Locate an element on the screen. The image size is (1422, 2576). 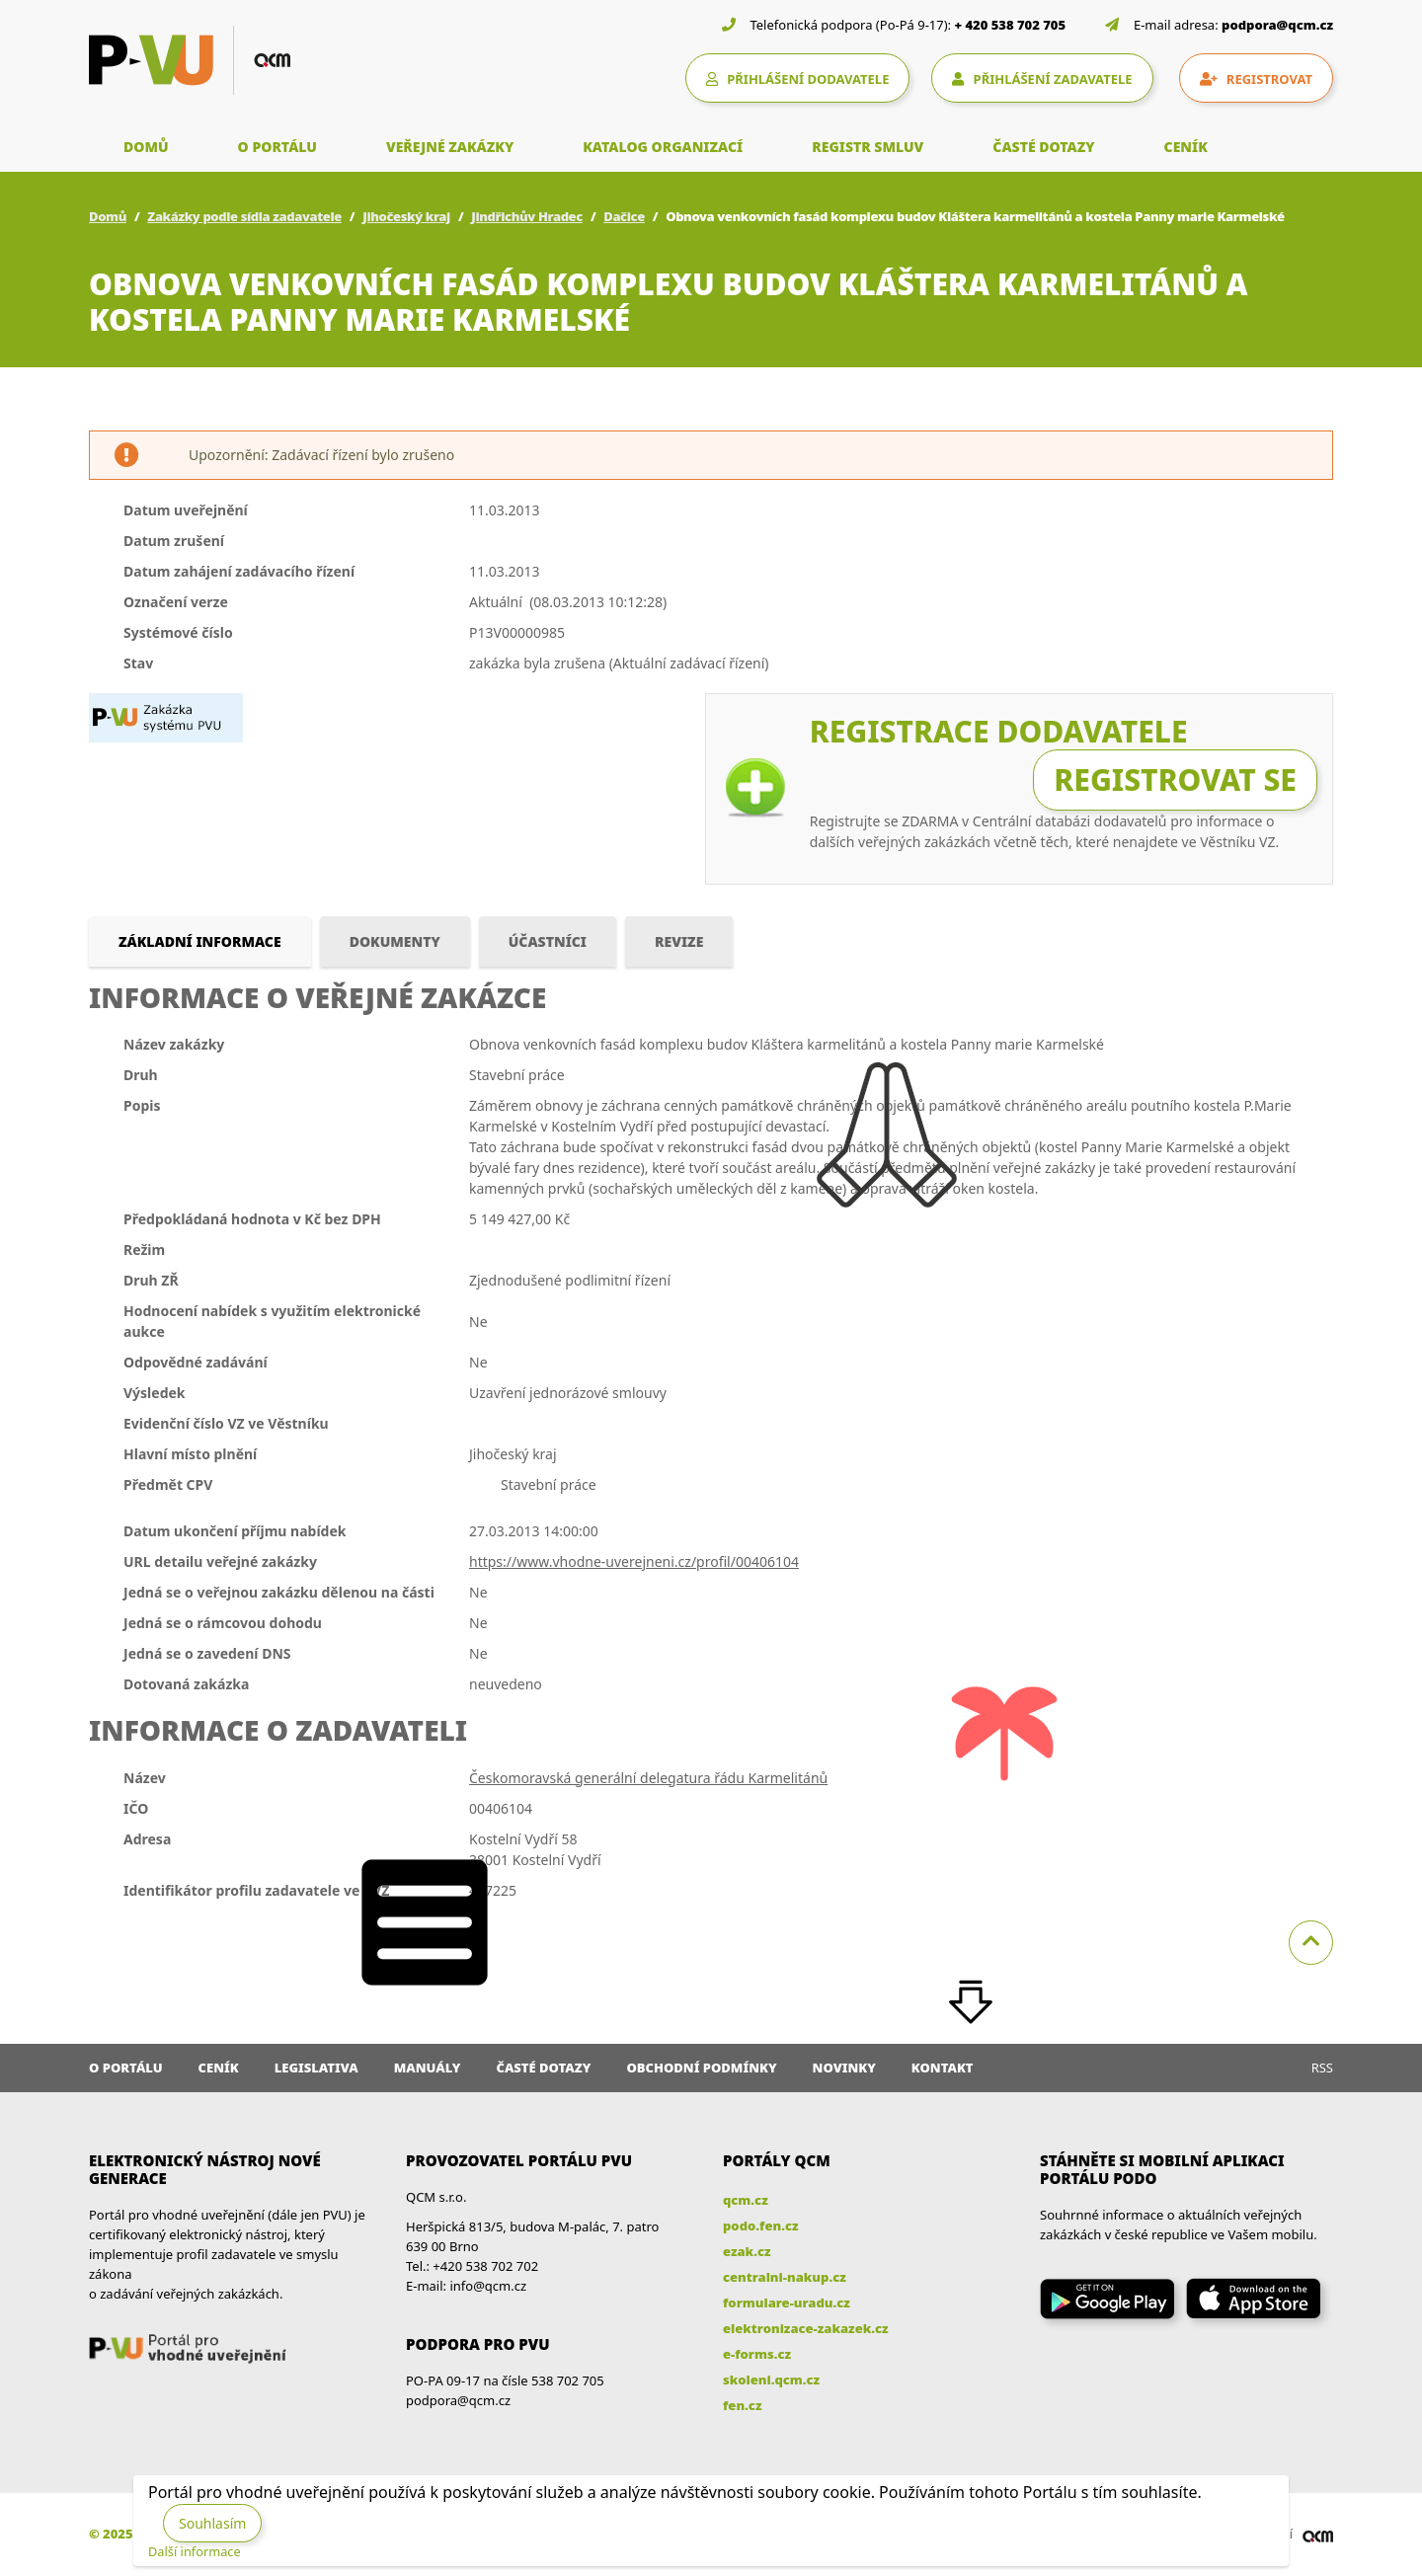
express gratitude or thanks is located at coordinates (887, 1137).